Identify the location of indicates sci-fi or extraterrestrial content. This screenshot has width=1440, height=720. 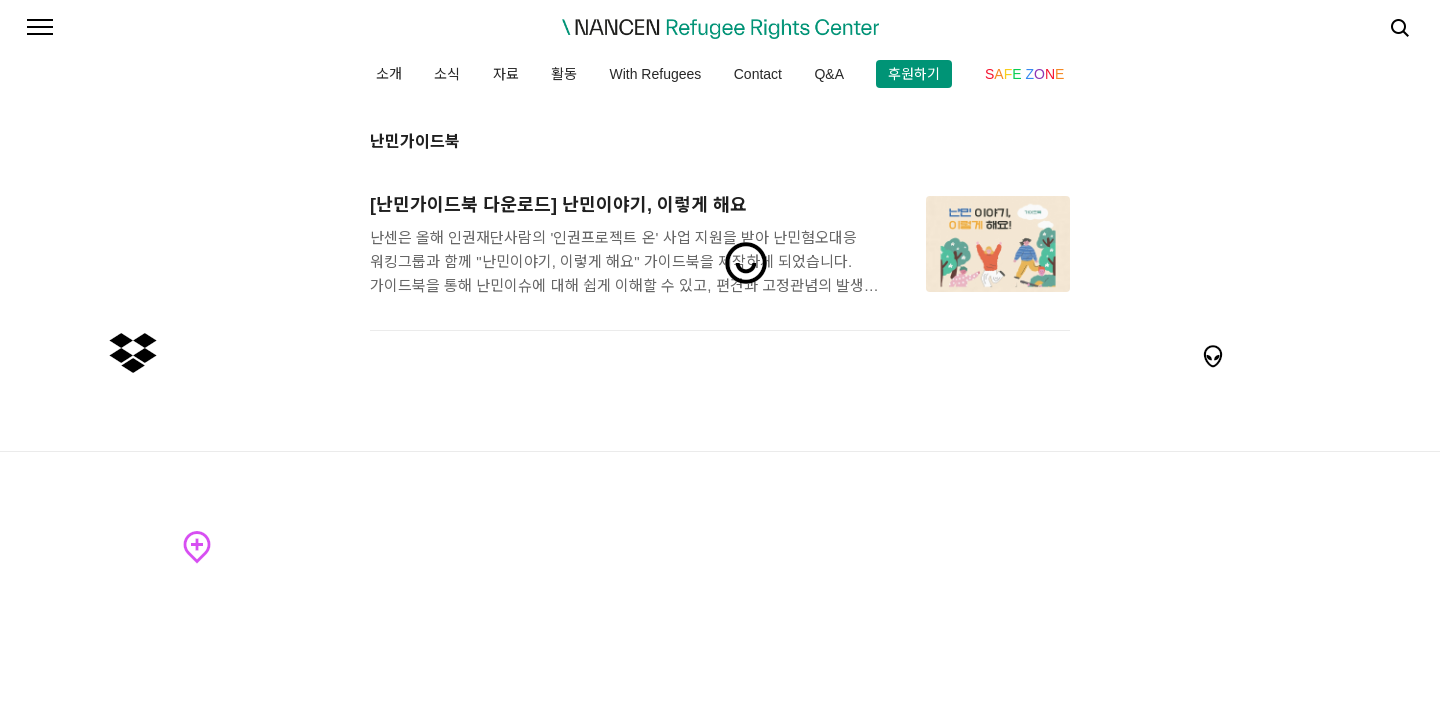
(1213, 356).